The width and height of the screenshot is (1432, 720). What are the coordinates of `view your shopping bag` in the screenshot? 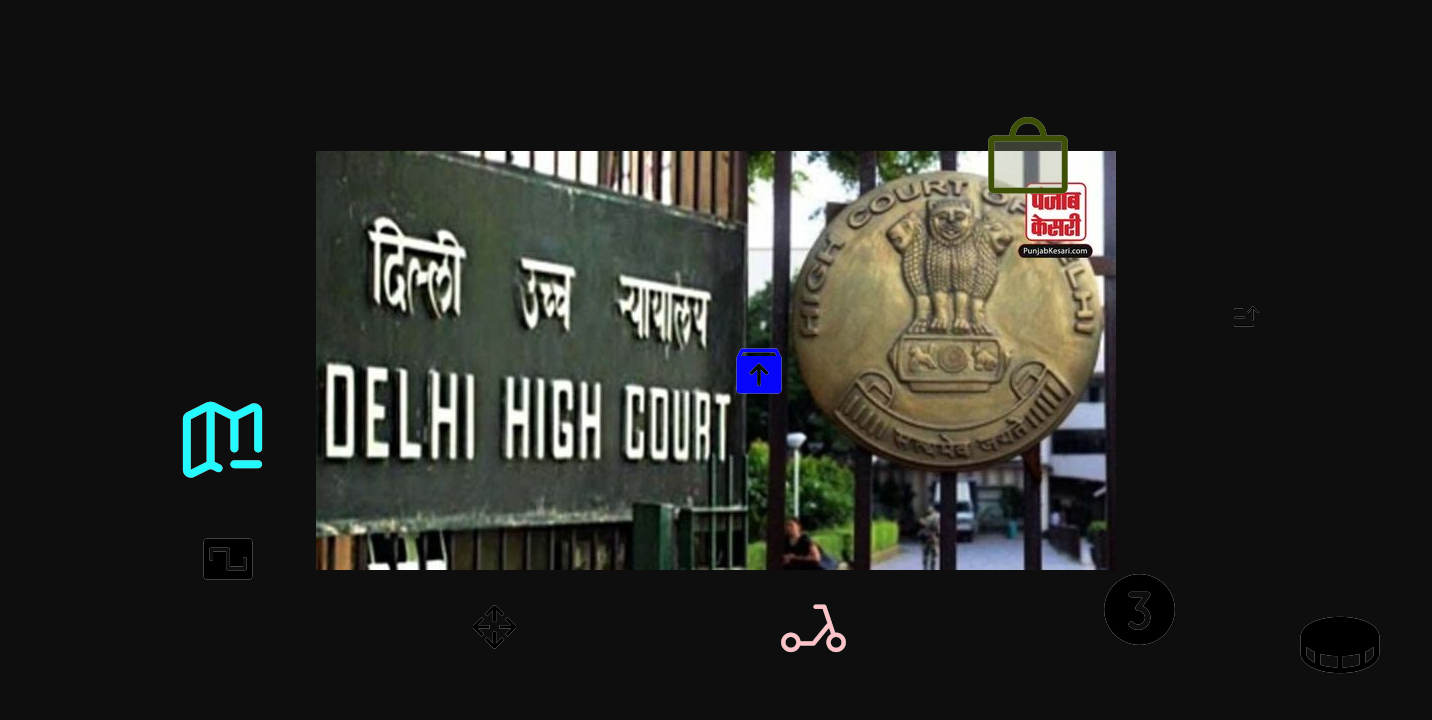 It's located at (1028, 160).